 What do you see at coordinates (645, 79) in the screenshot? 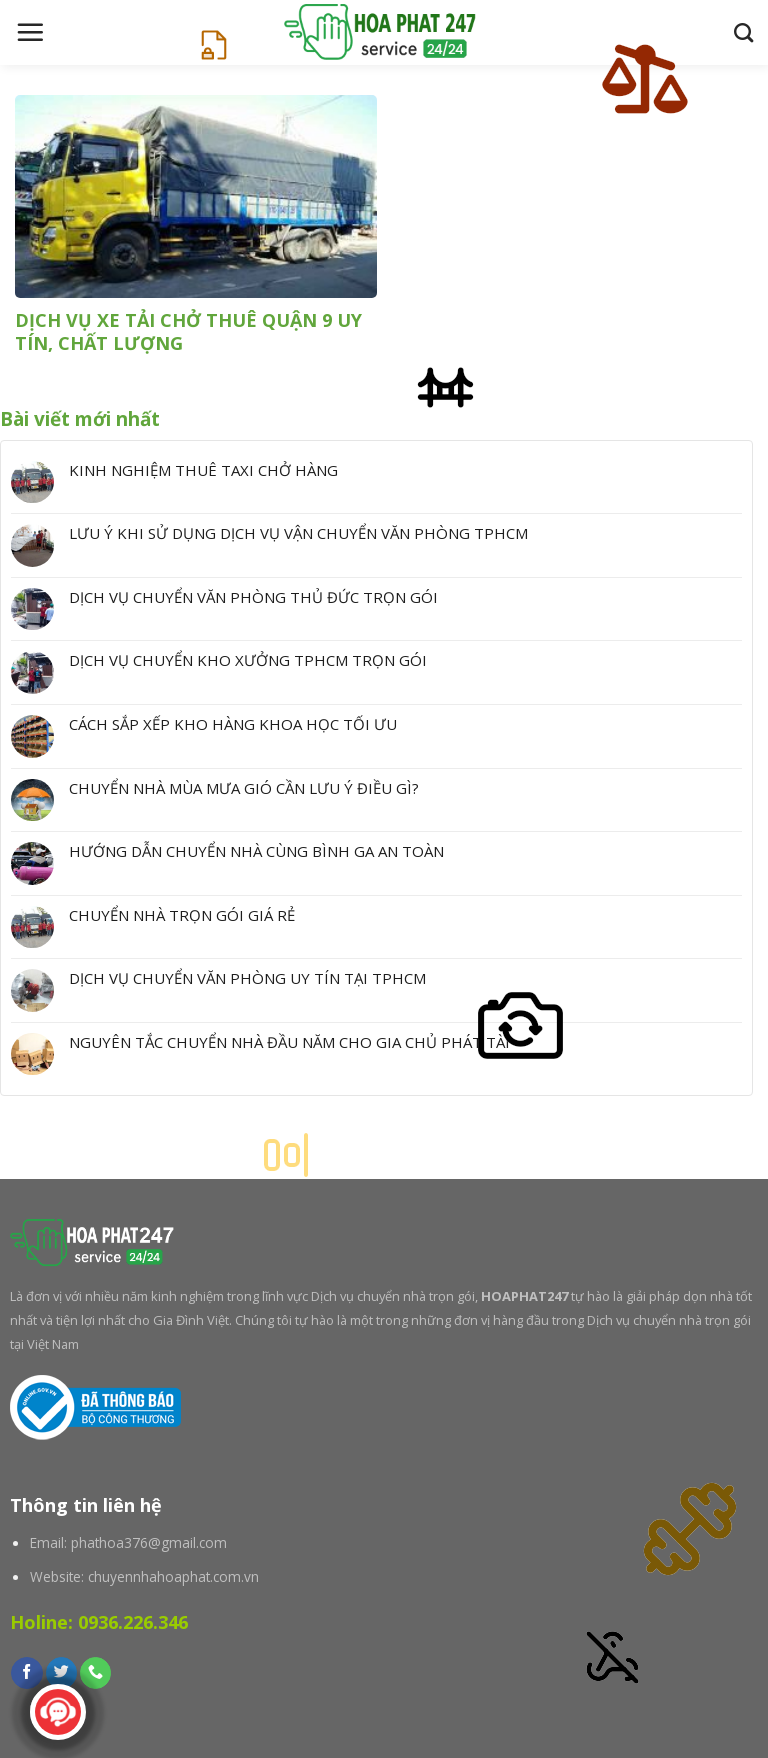
I see `indicates an imbalanced comparison or unequal weight` at bounding box center [645, 79].